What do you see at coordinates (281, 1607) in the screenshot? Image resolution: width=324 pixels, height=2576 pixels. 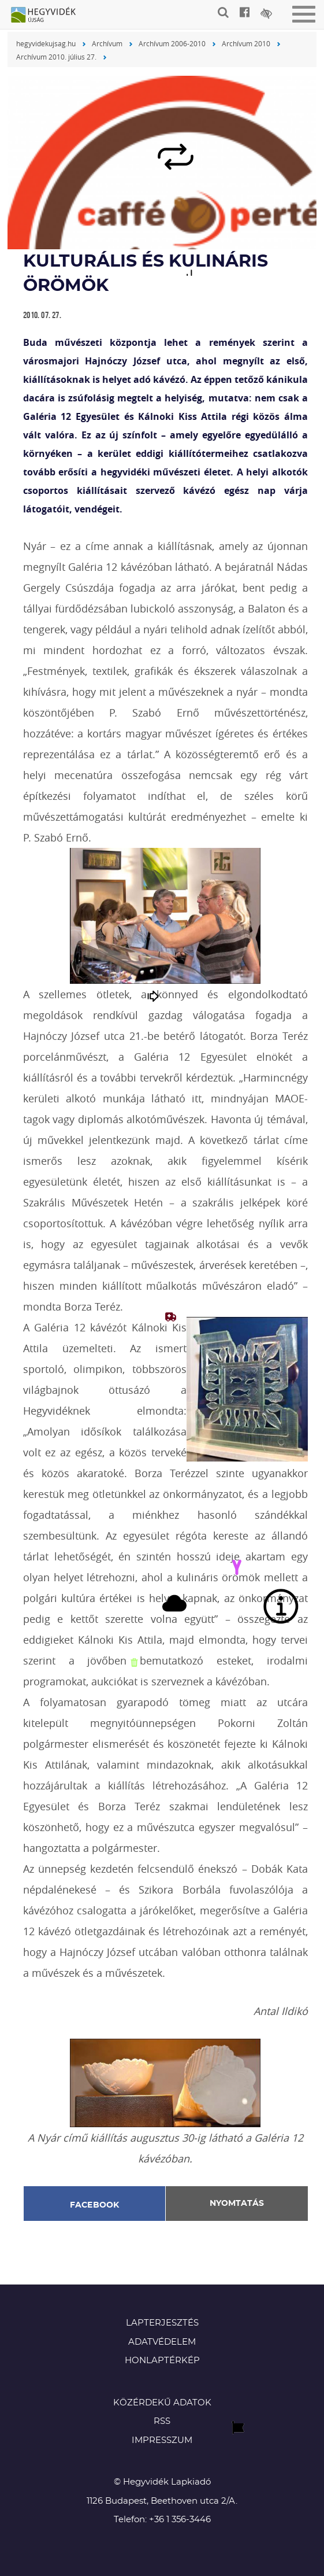 I see `view more information or details` at bounding box center [281, 1607].